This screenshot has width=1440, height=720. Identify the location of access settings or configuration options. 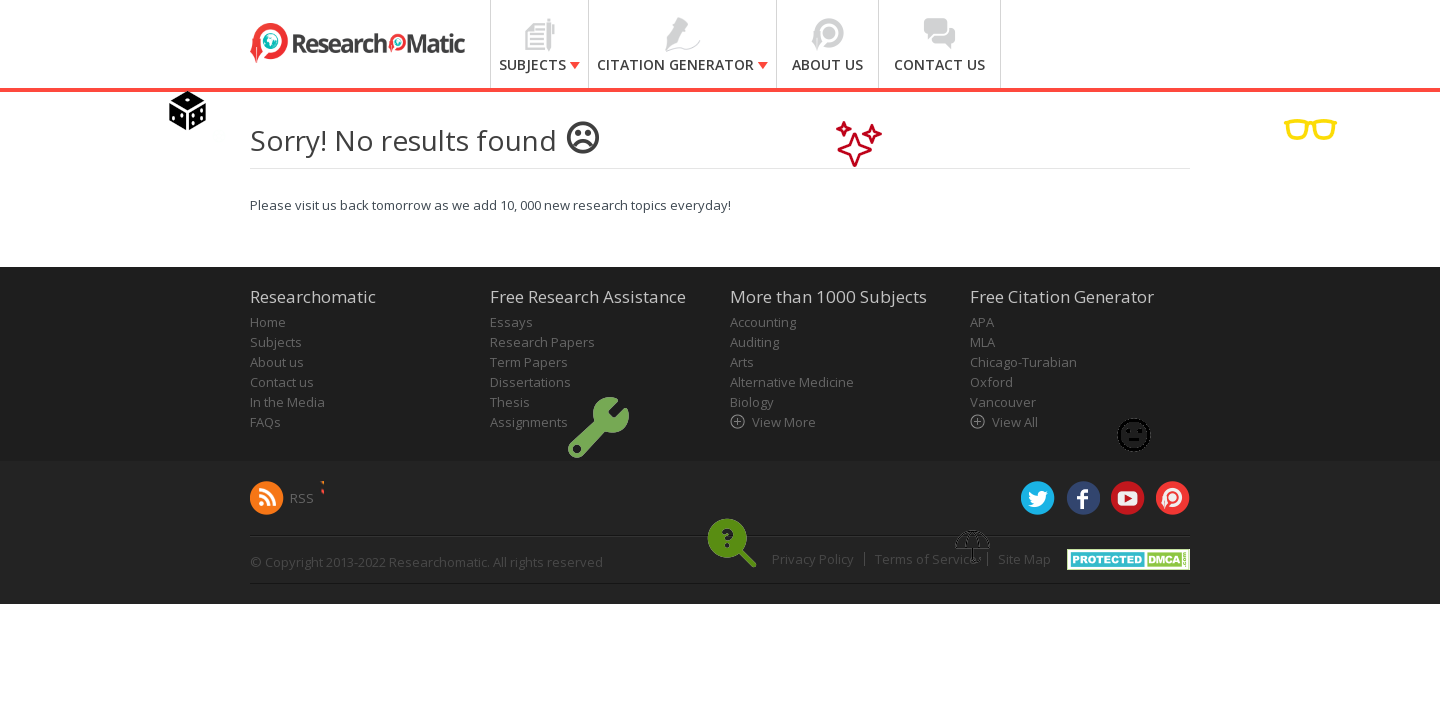
(598, 427).